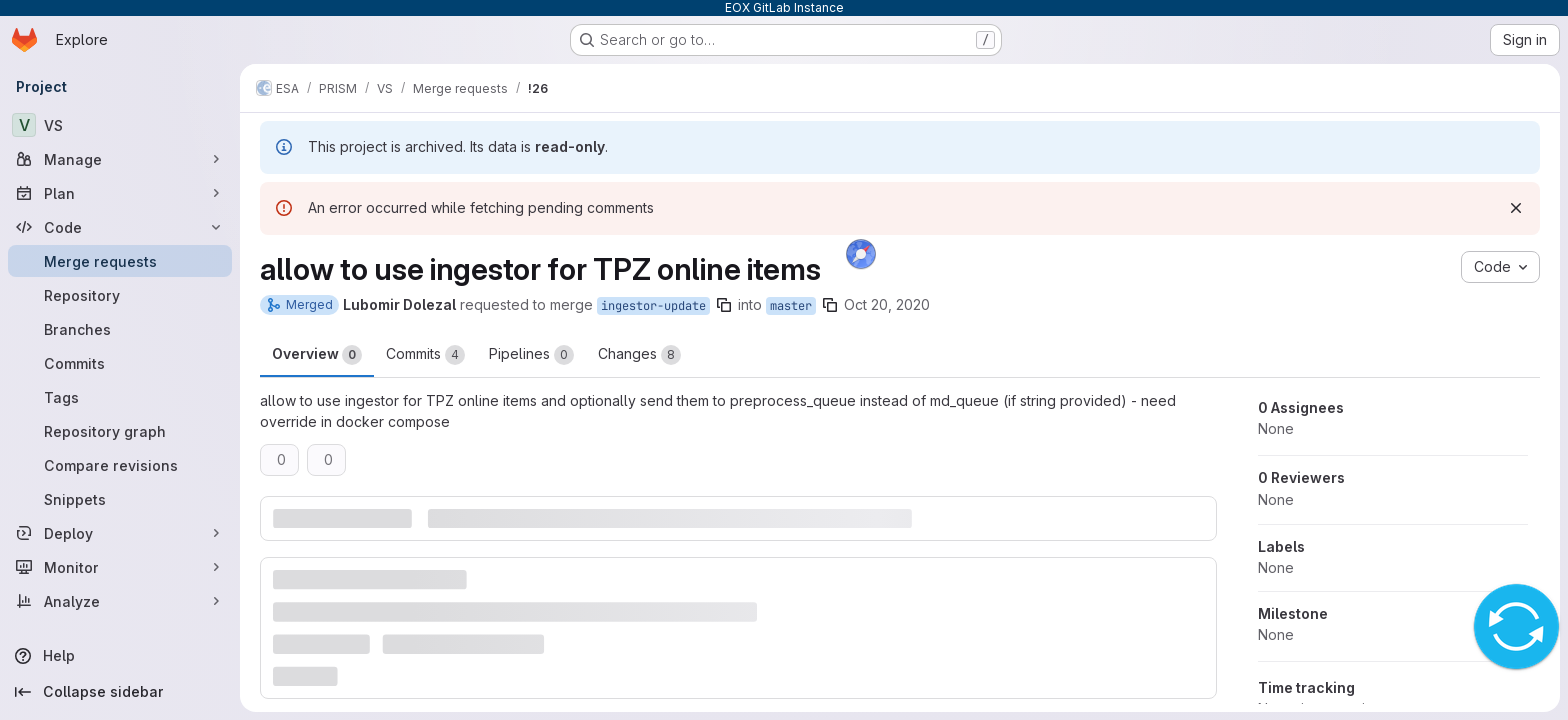  What do you see at coordinates (1516, 626) in the screenshot?
I see `dropbox is currently syncing files` at bounding box center [1516, 626].